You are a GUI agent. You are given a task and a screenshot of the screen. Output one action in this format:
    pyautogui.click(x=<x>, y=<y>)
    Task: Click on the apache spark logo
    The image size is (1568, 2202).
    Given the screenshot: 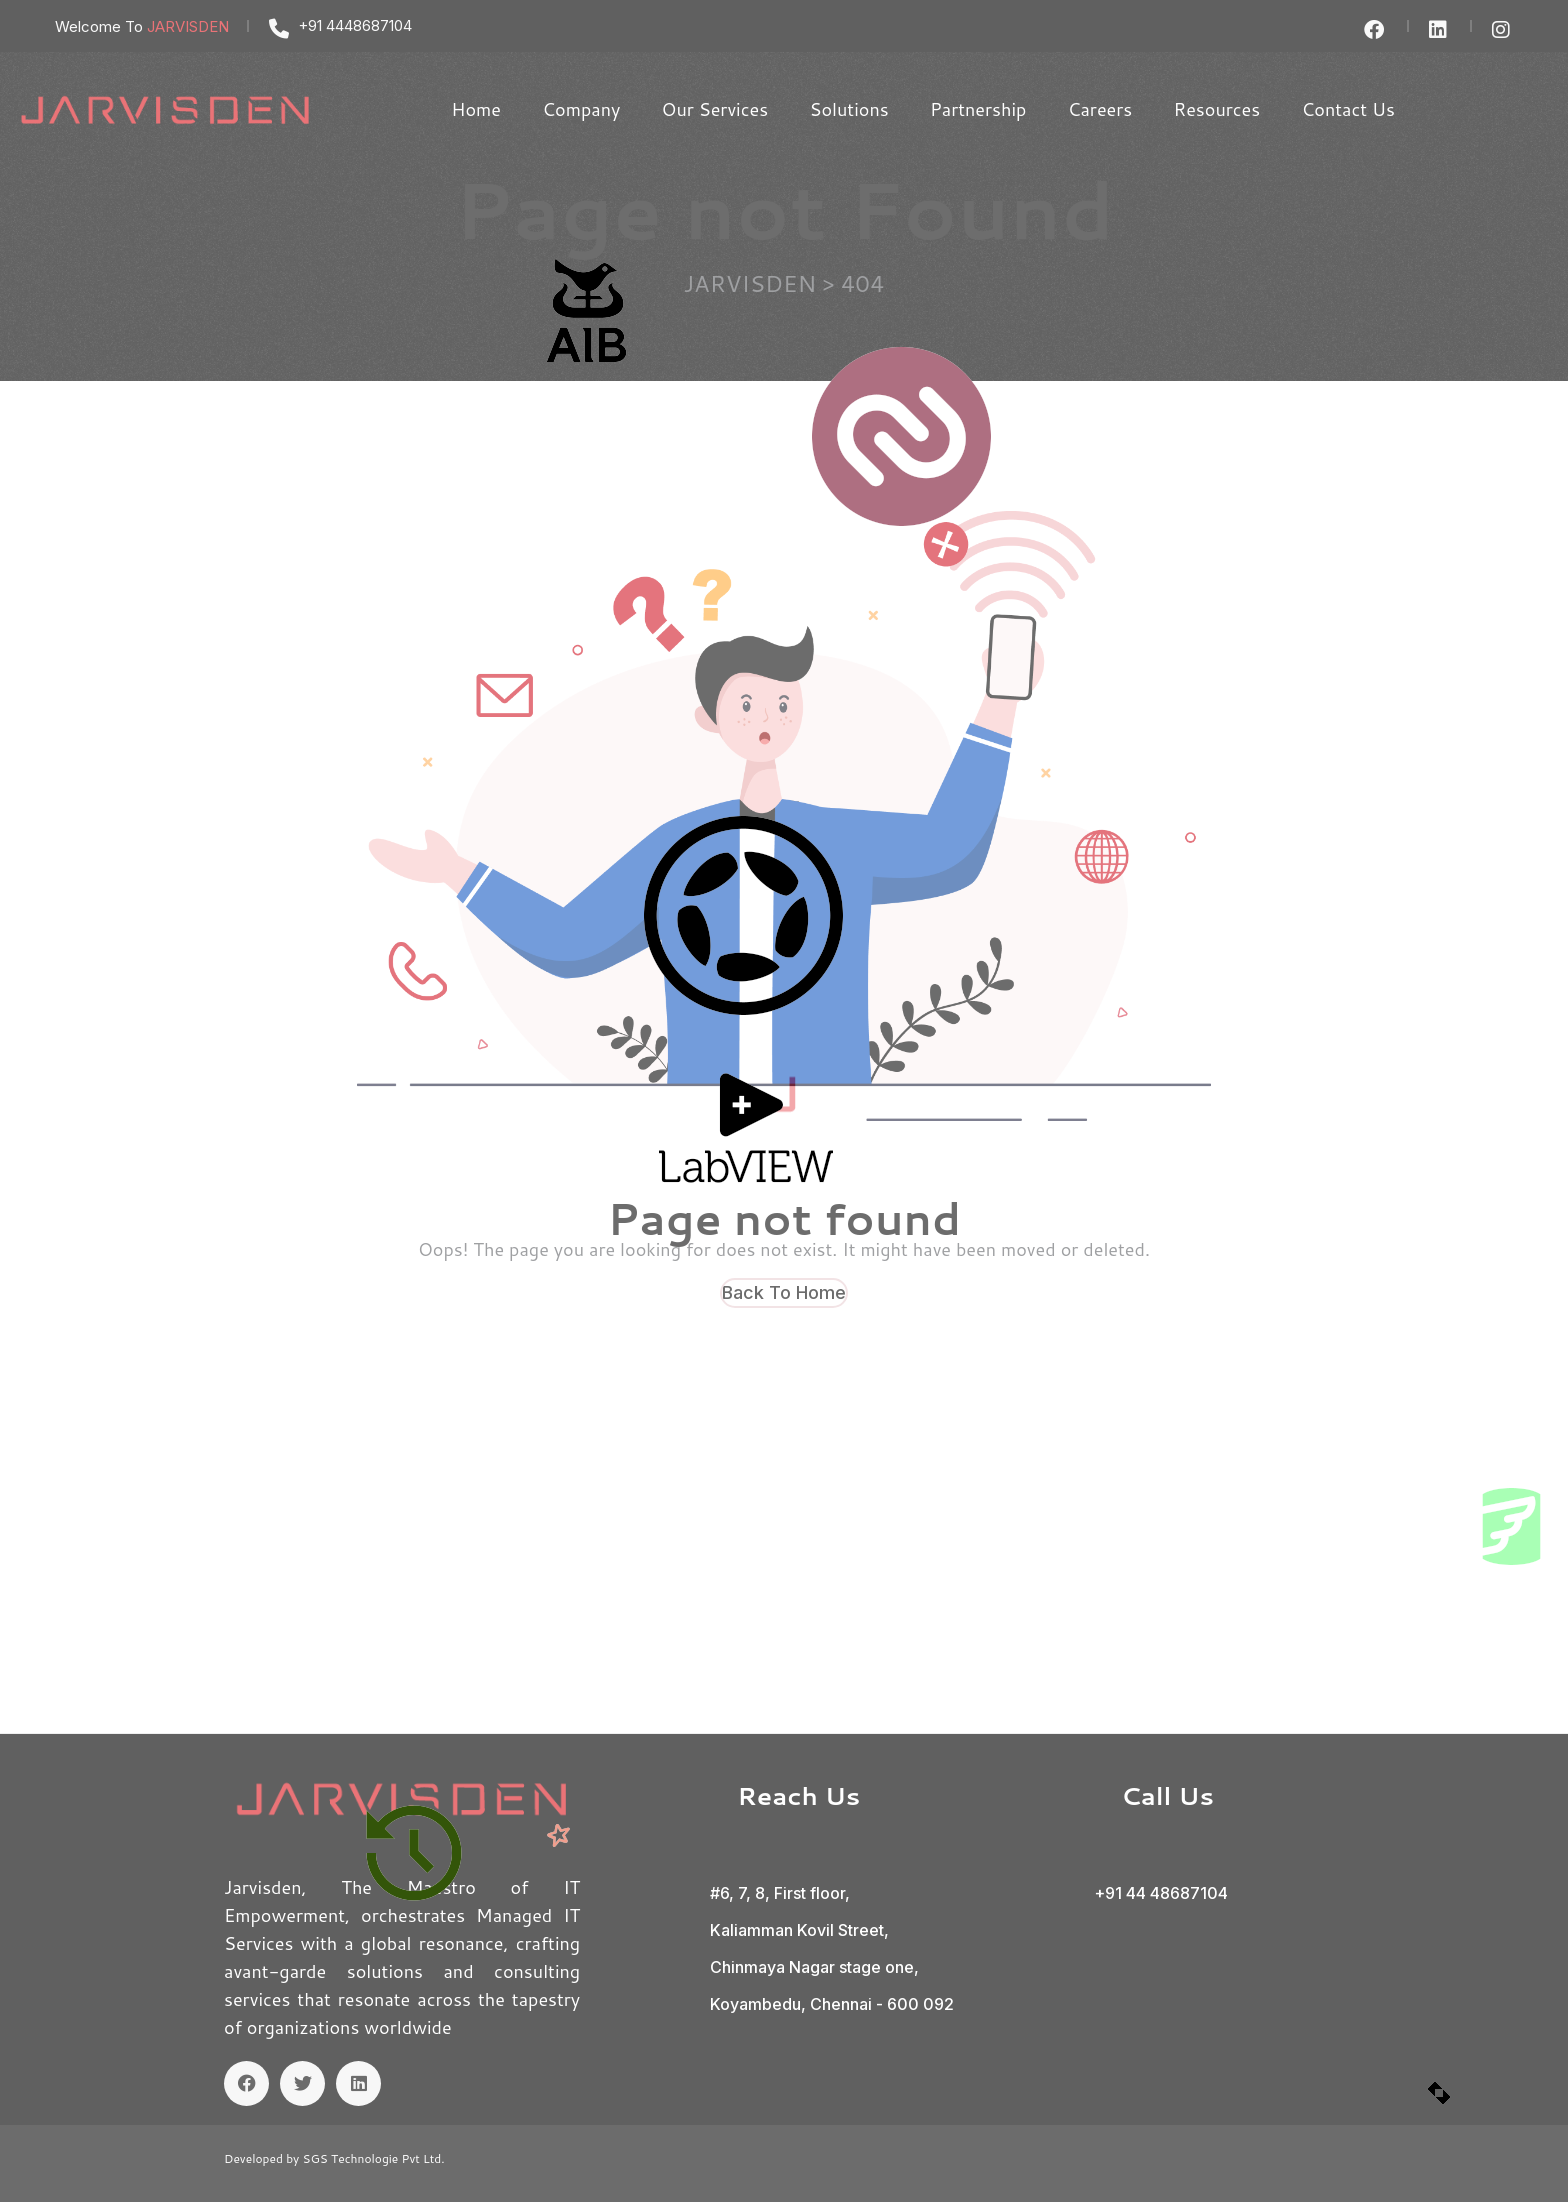 What is the action you would take?
    pyautogui.click(x=558, y=1835)
    